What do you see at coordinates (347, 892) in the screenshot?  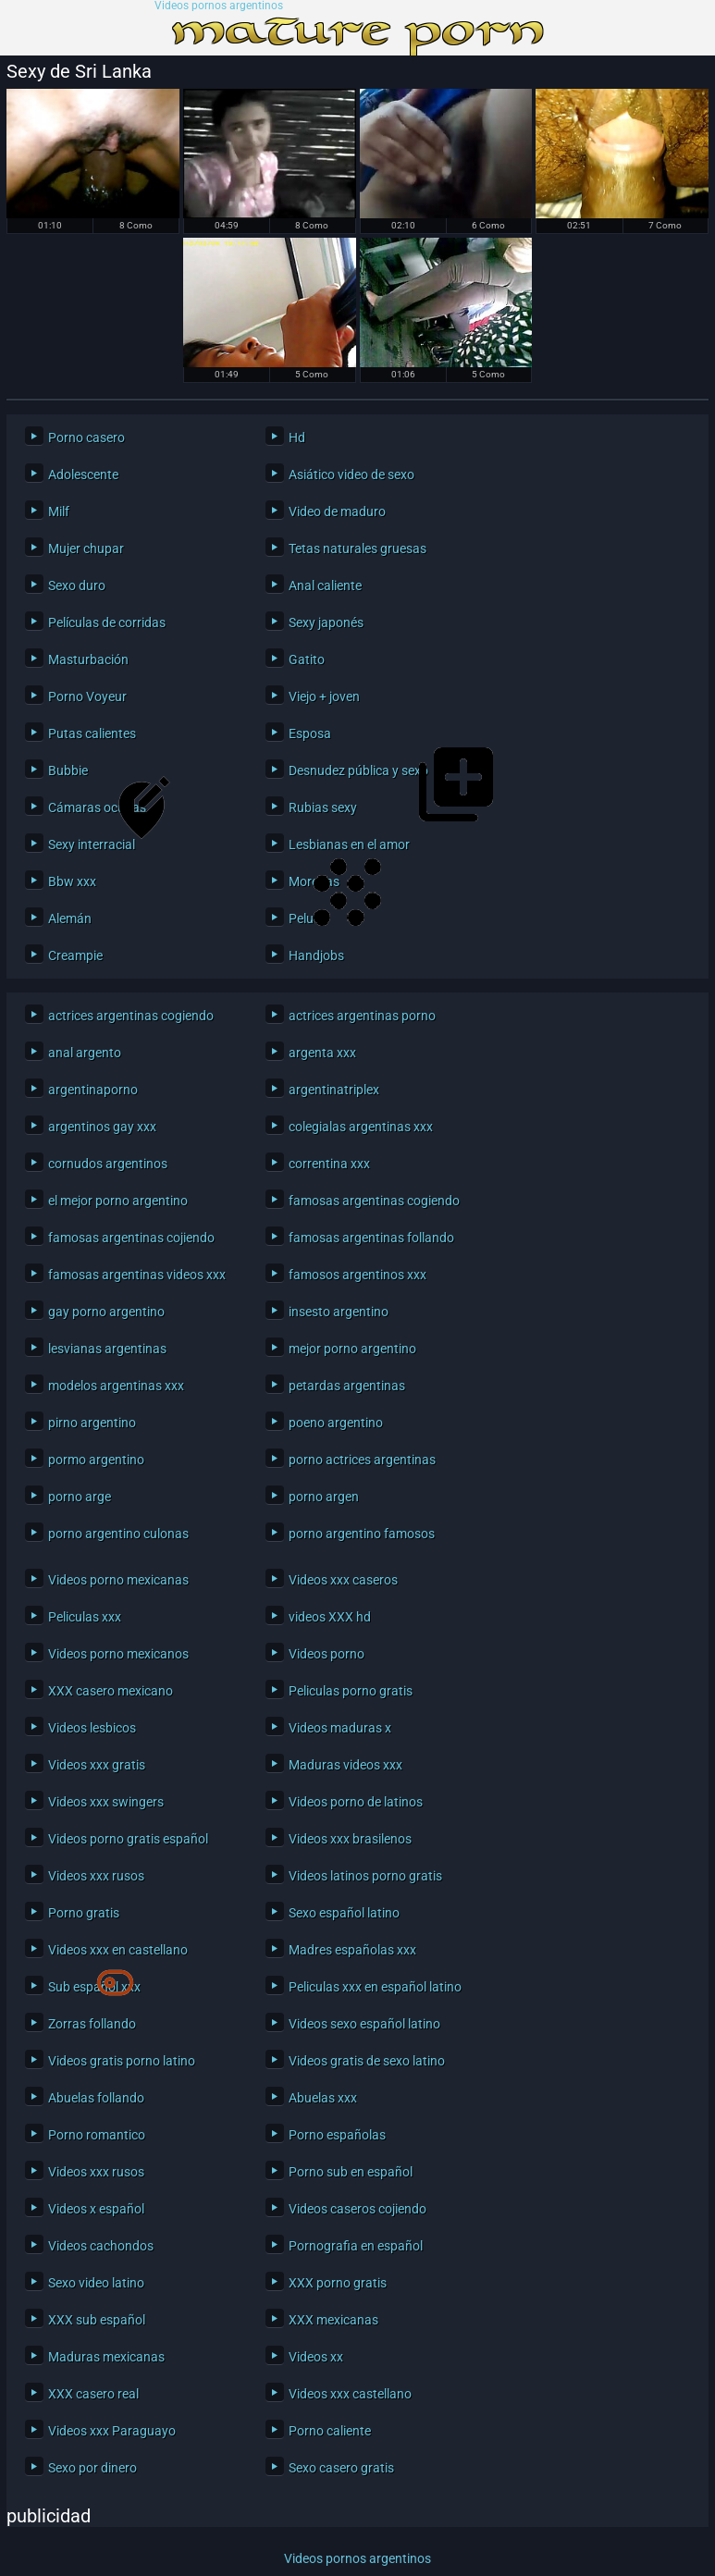 I see `apply a film grain or noise effect` at bounding box center [347, 892].